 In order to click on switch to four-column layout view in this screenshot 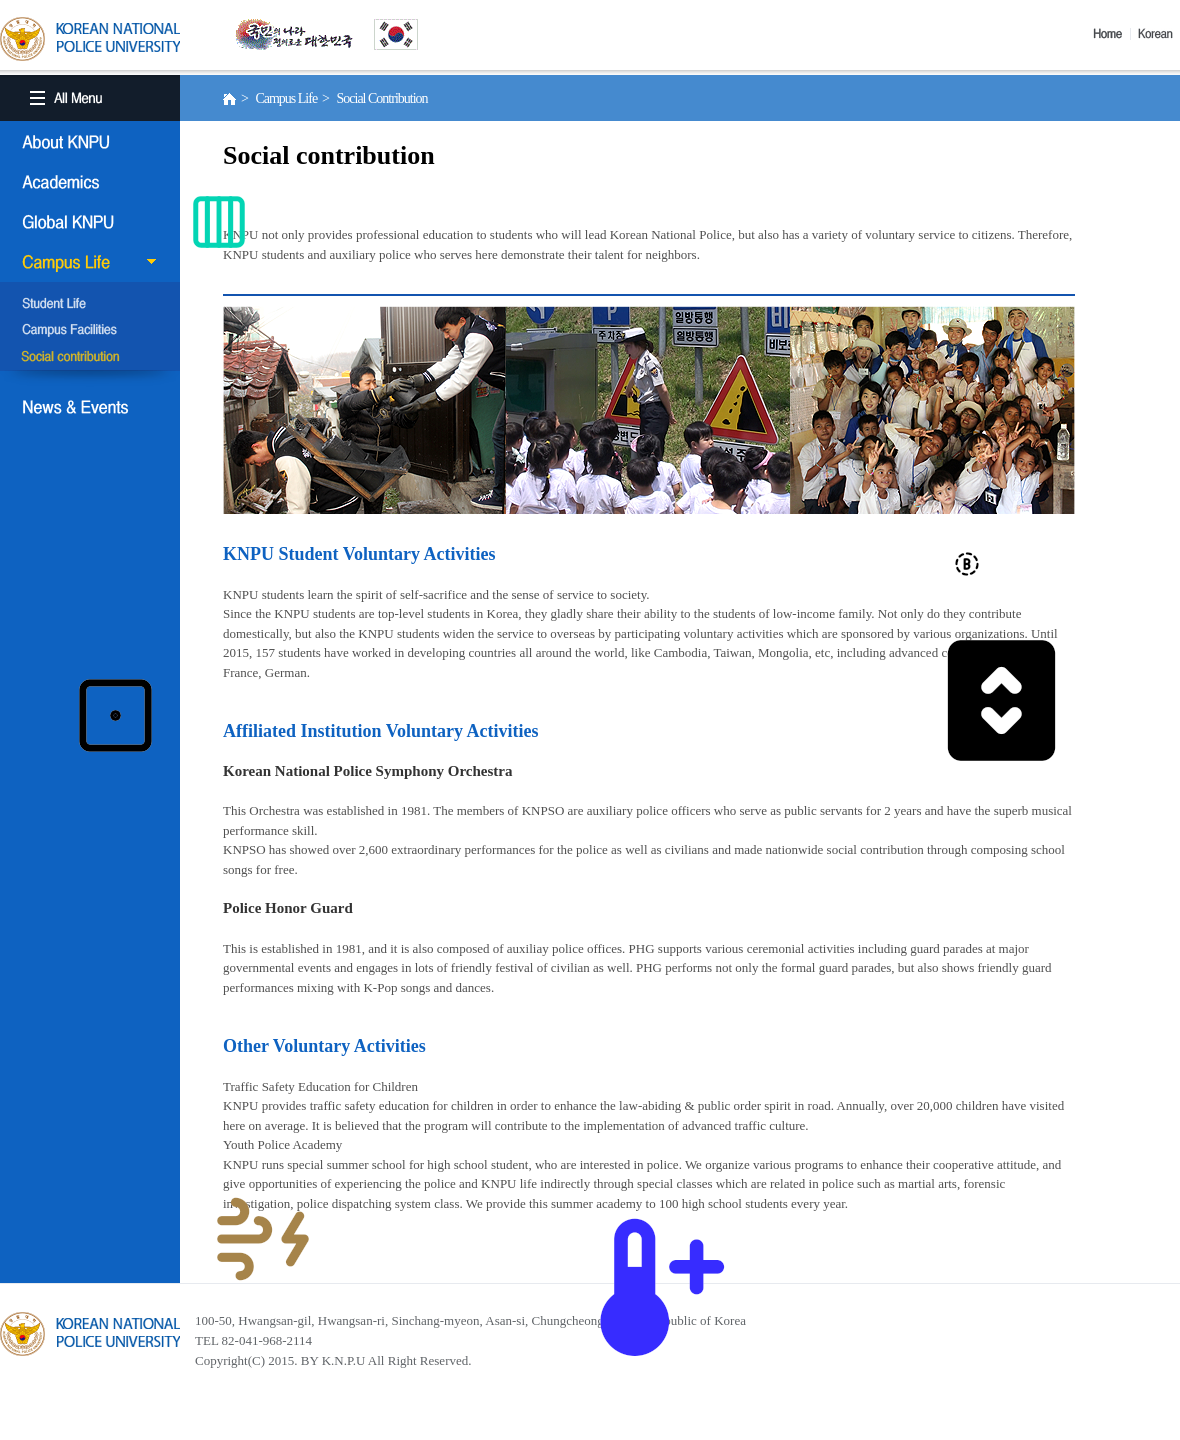, I will do `click(219, 222)`.